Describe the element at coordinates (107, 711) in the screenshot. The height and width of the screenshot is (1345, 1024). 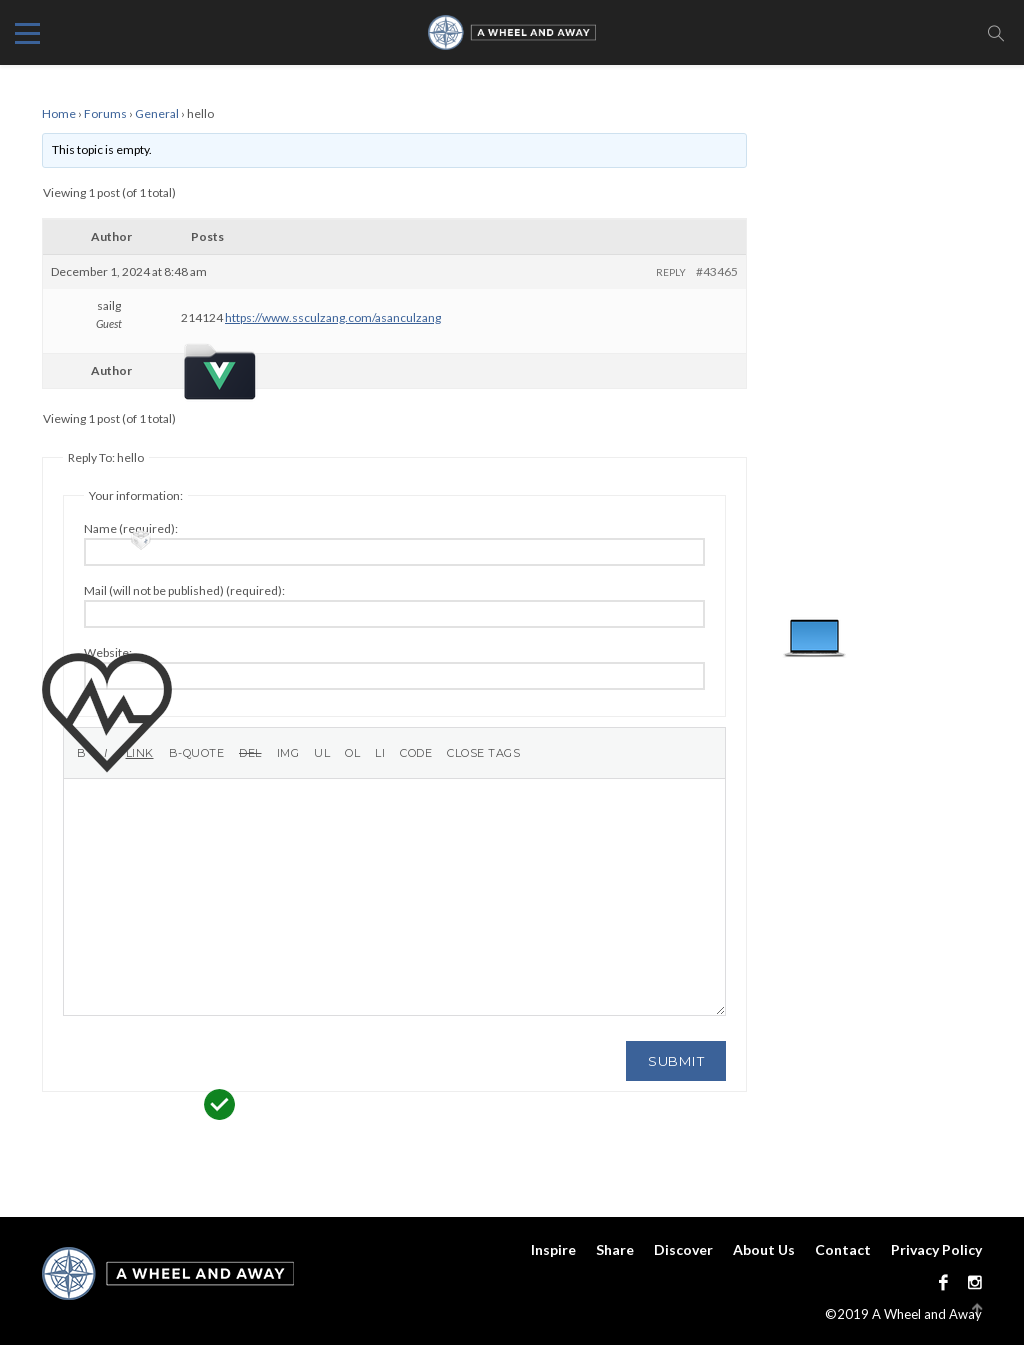
I see `open health or fitness app` at that location.